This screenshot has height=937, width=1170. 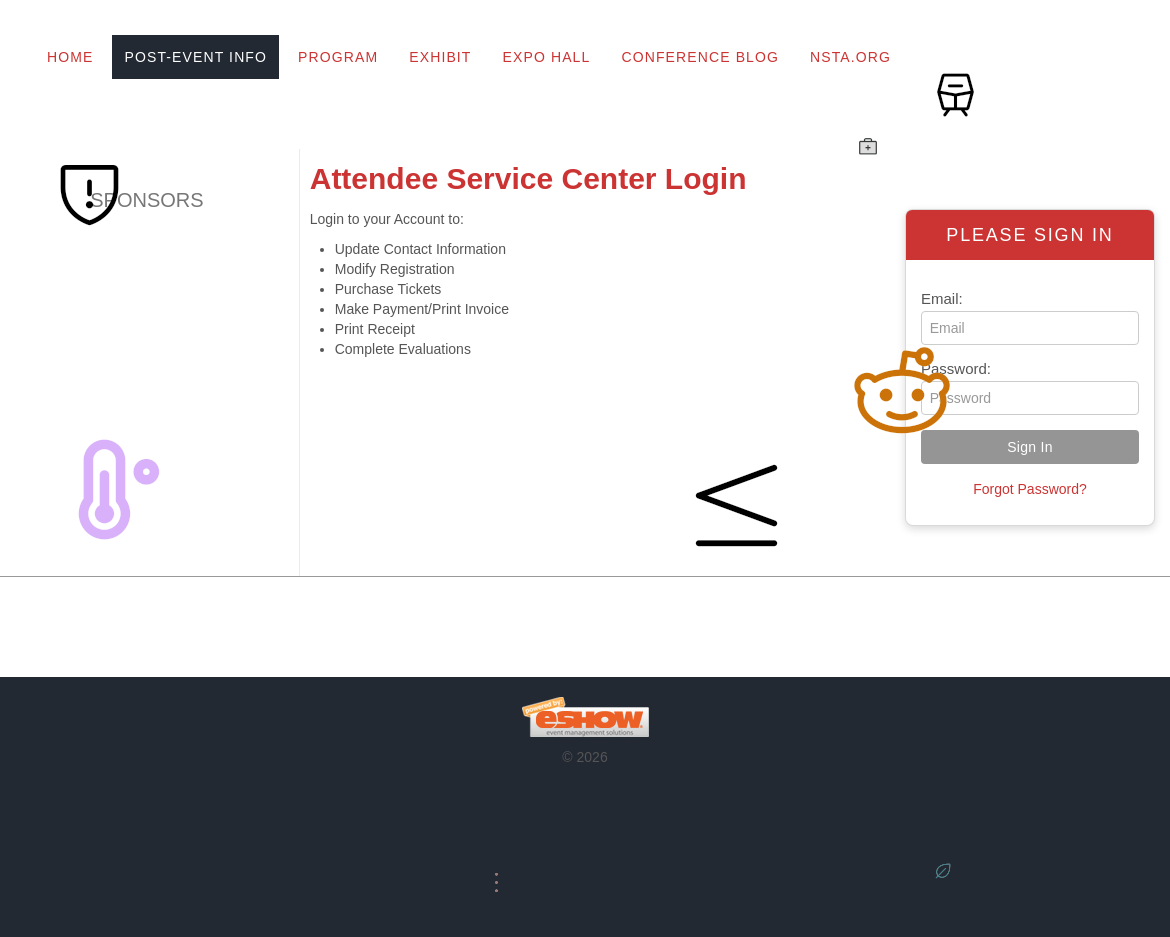 What do you see at coordinates (943, 871) in the screenshot?
I see `indicates eco-friendly or sustainable option` at bounding box center [943, 871].